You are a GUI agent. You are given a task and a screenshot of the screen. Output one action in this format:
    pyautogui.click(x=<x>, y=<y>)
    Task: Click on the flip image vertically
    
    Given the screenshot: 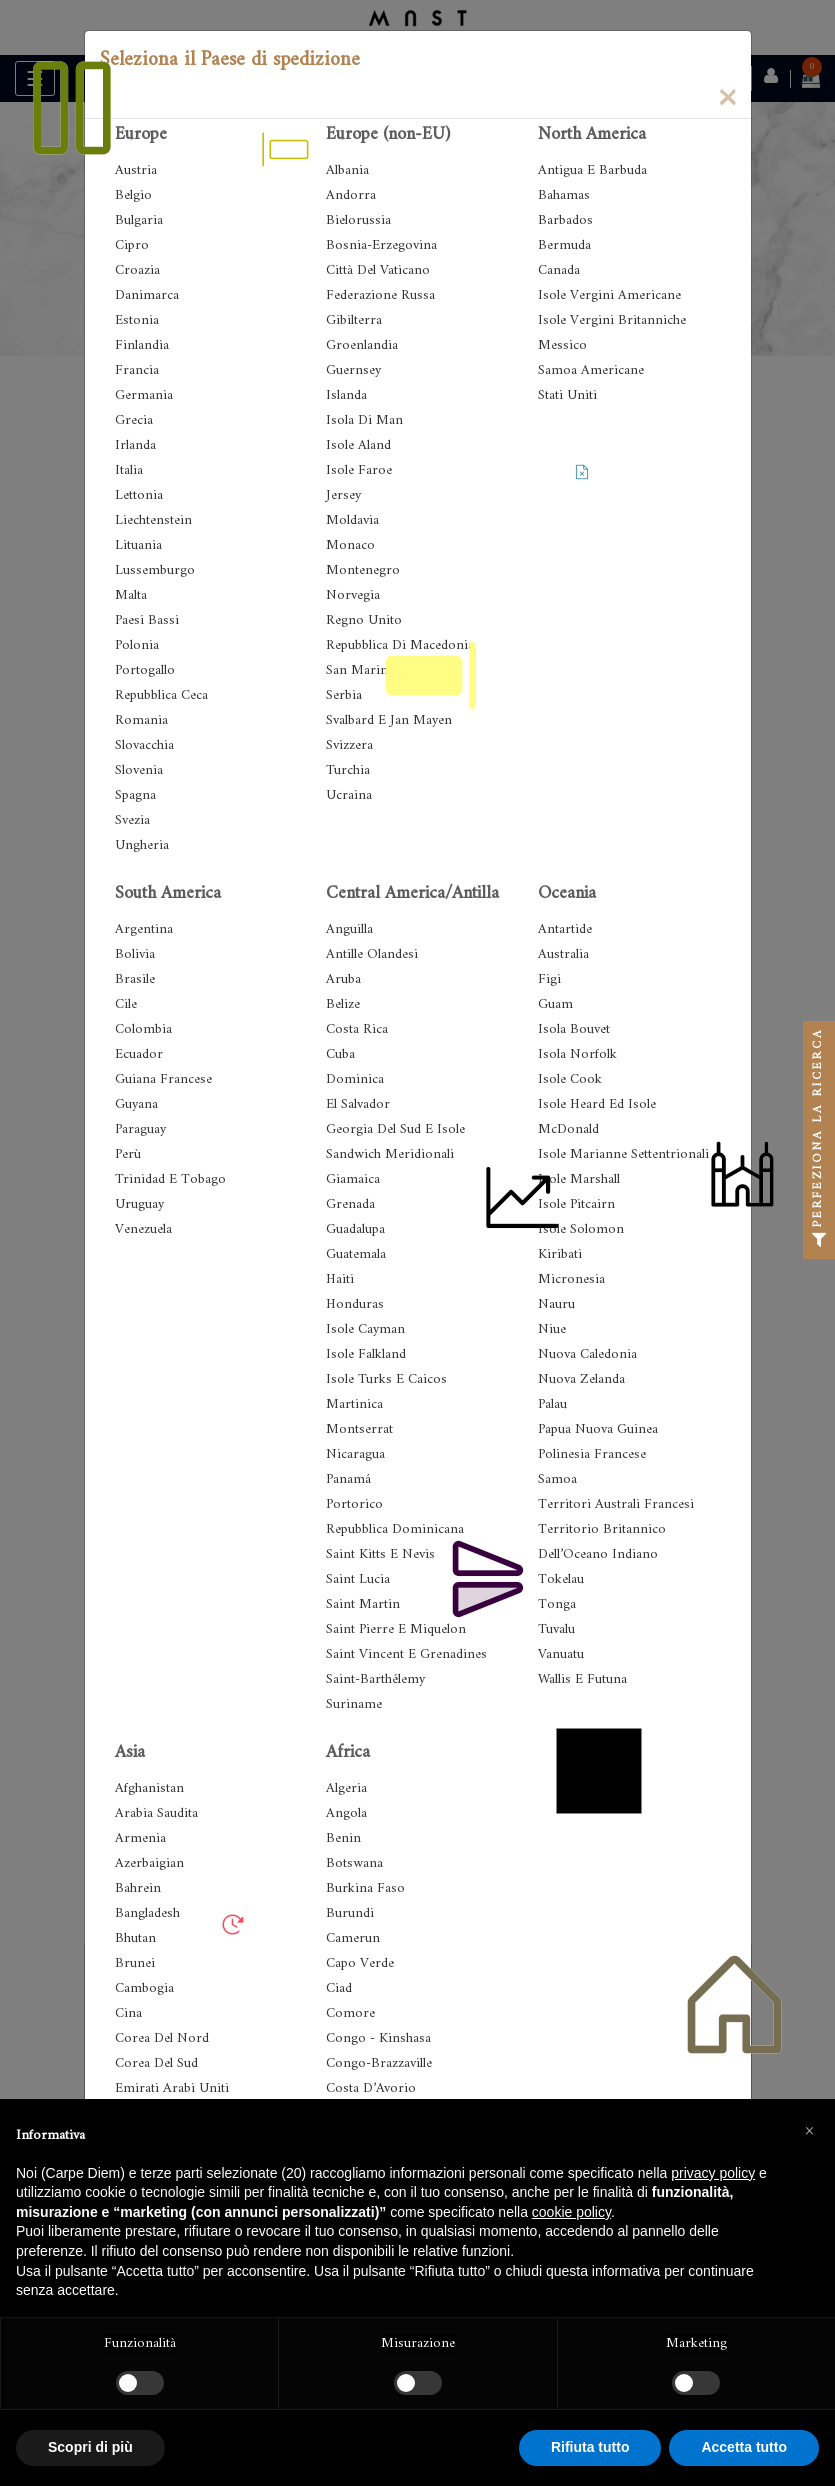 What is the action you would take?
    pyautogui.click(x=485, y=1579)
    